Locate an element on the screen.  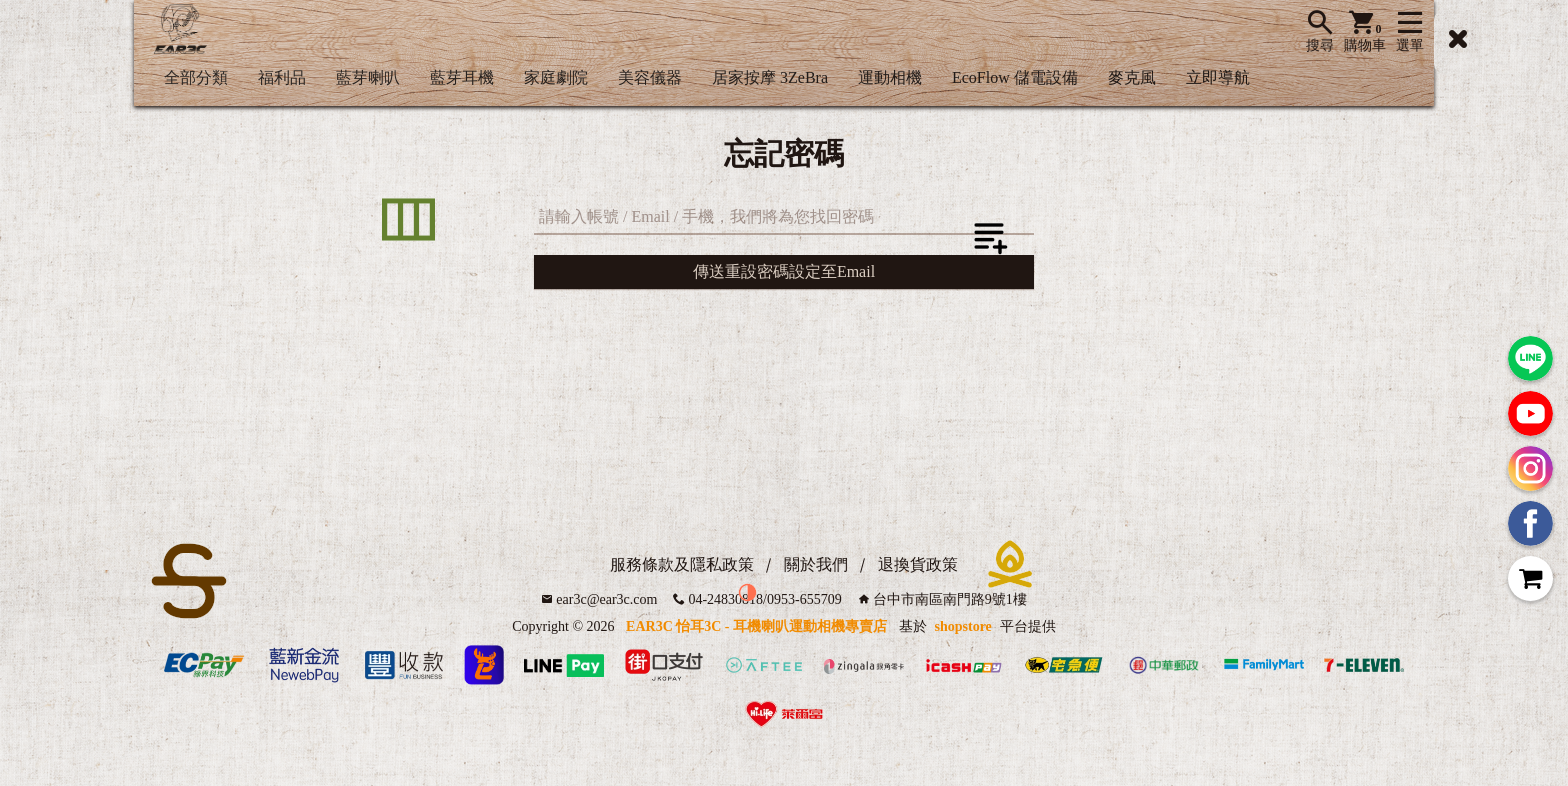
add new text or text field is located at coordinates (989, 236).